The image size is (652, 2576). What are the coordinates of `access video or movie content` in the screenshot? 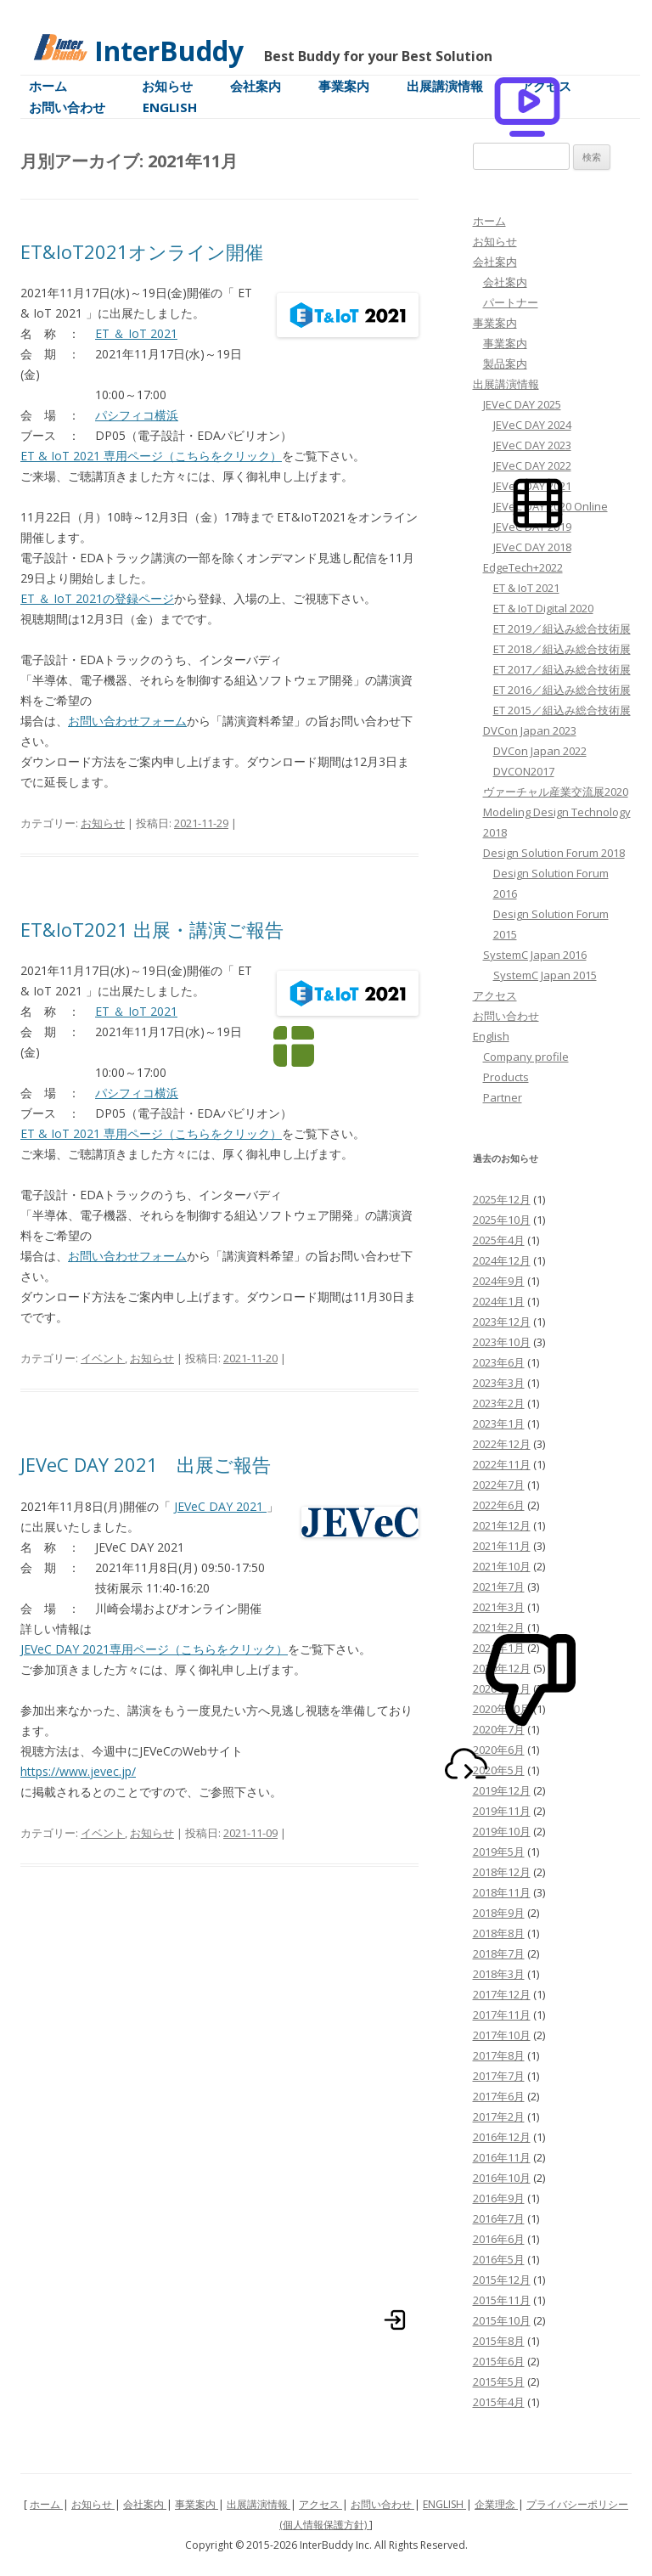 It's located at (537, 503).